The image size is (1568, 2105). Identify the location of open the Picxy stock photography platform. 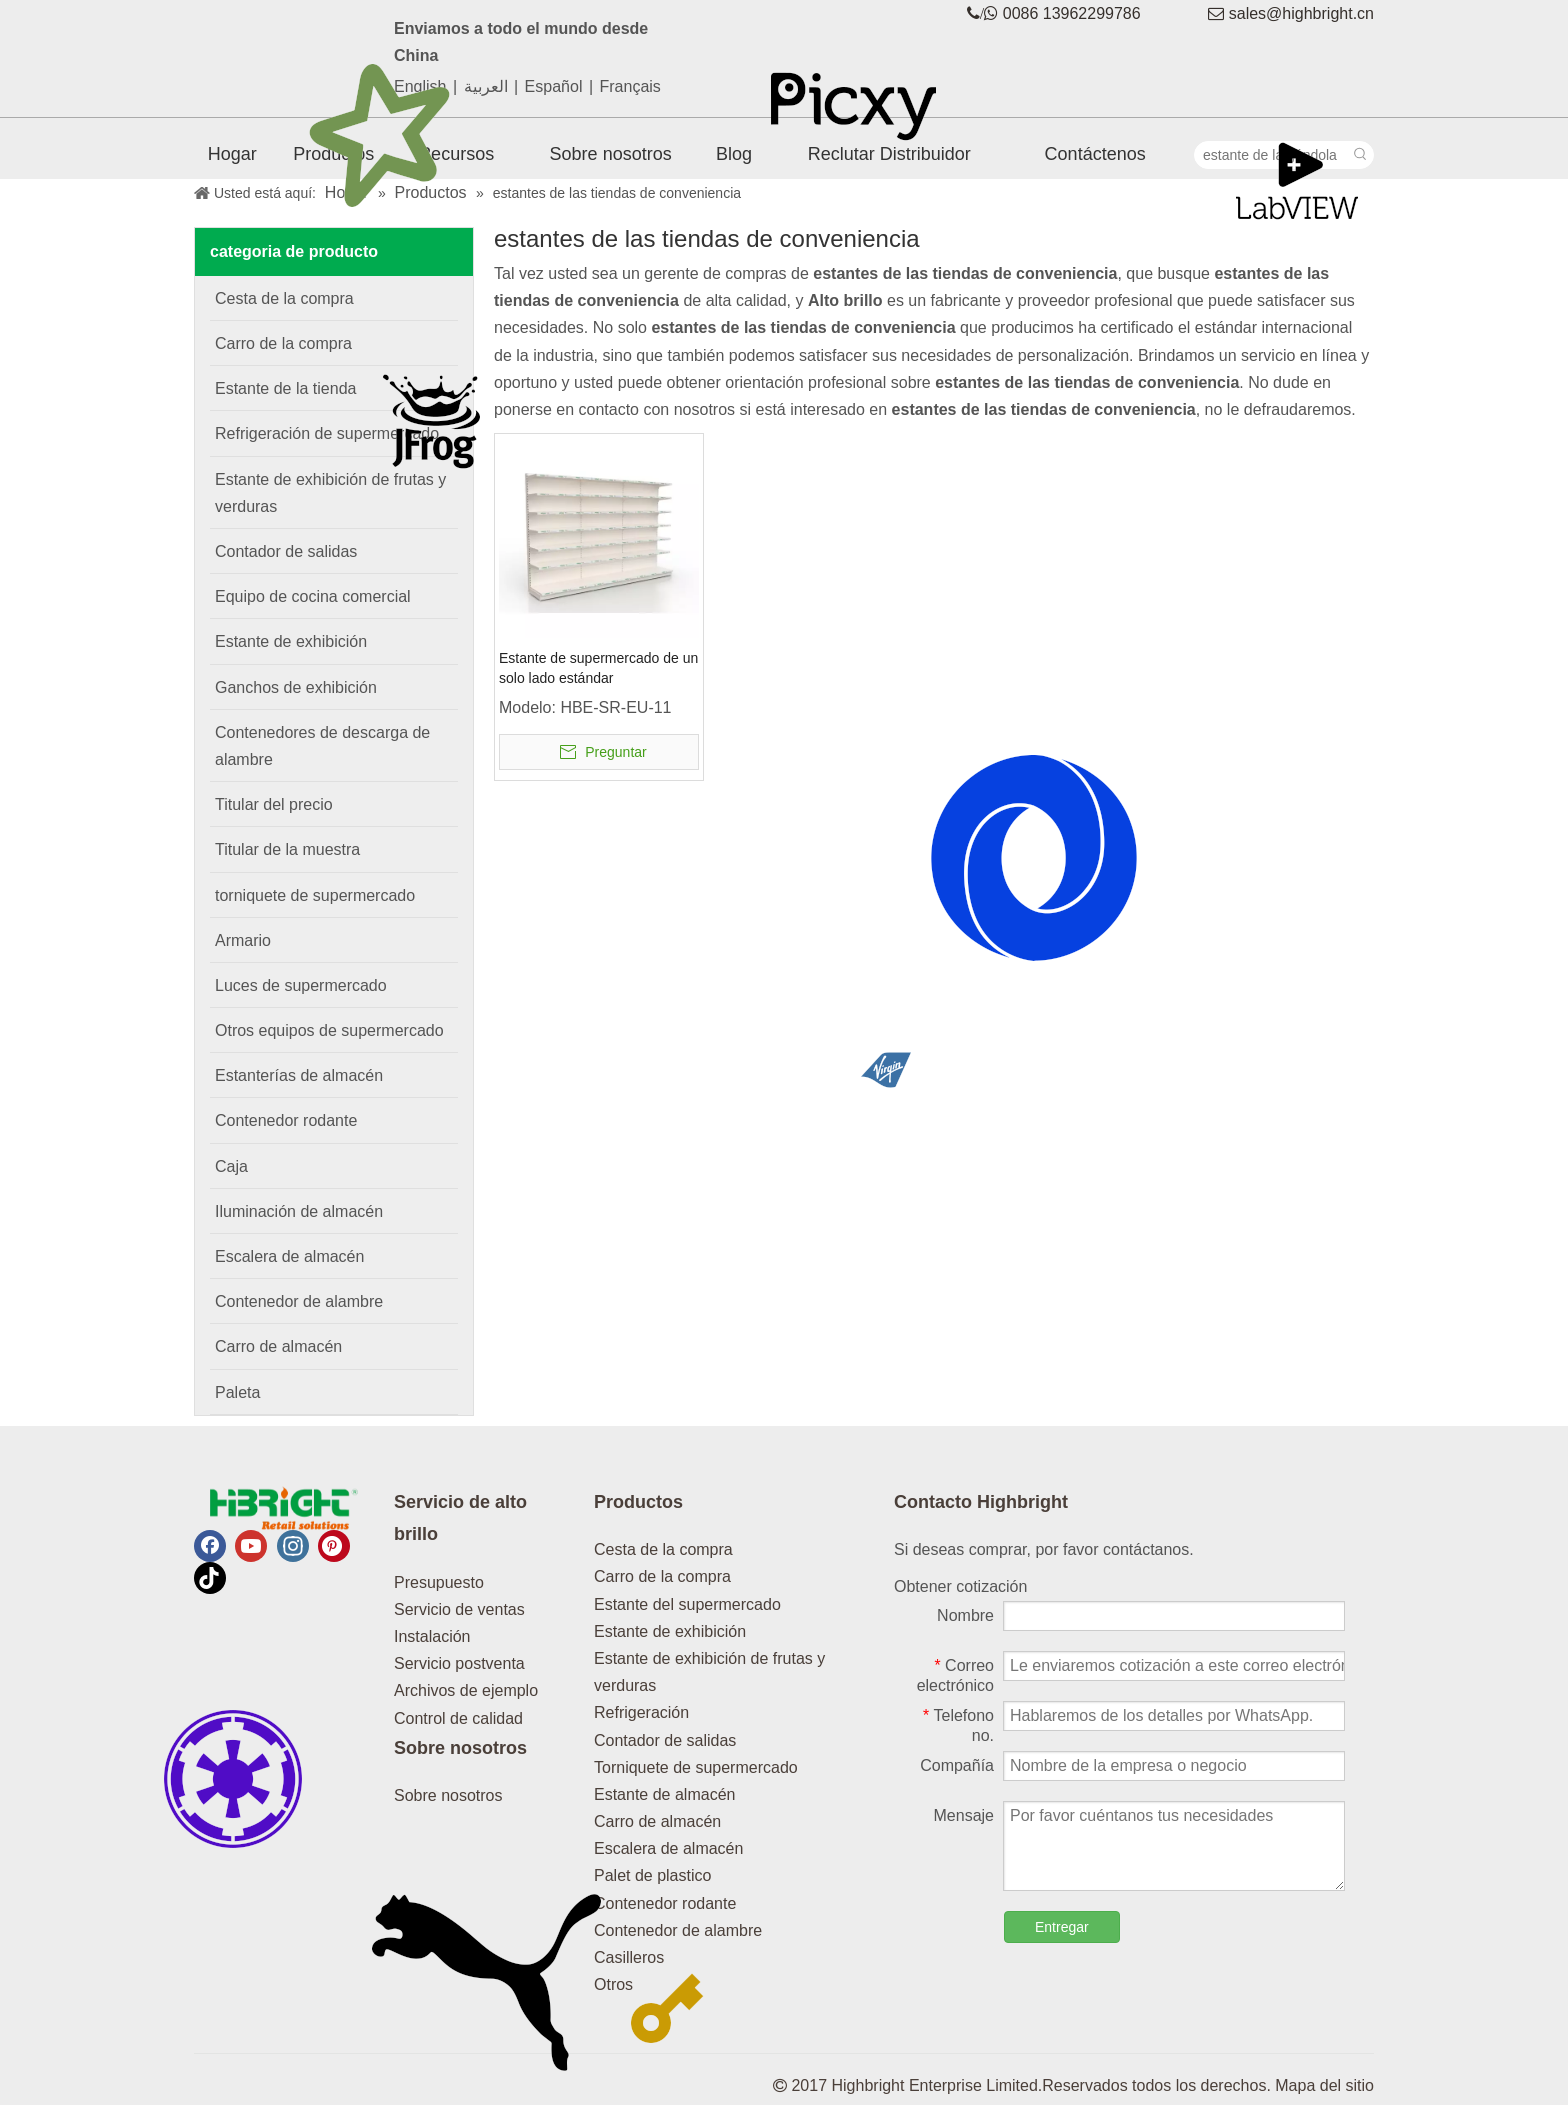
(853, 106).